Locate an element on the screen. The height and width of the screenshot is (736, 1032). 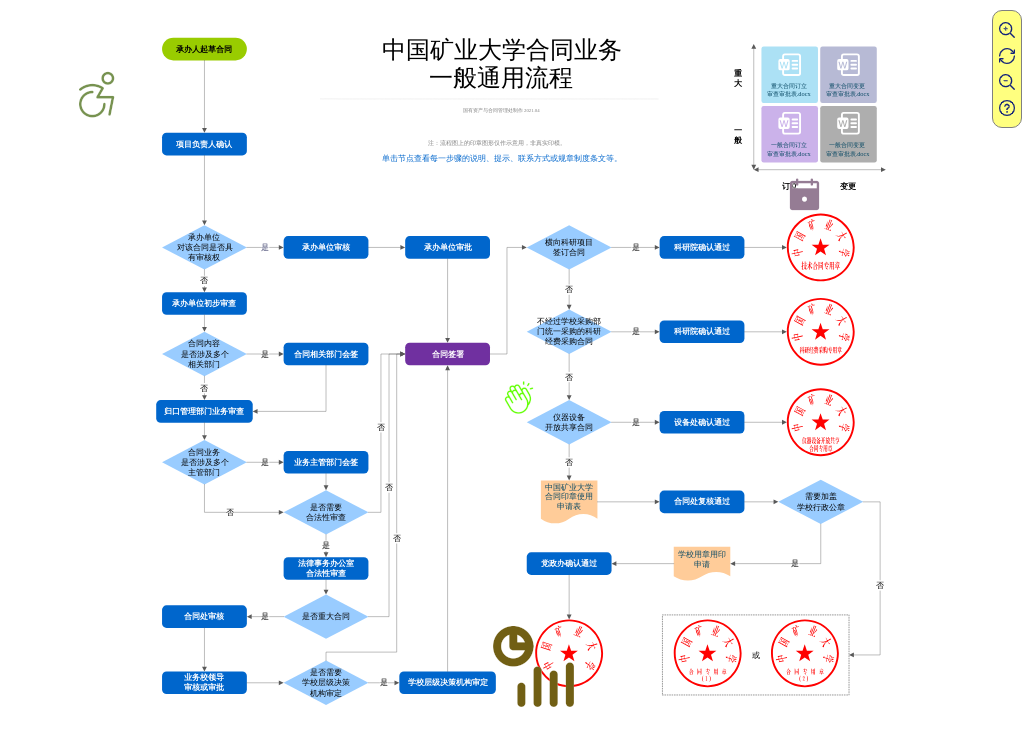
applaud or show appreciation for content is located at coordinates (518, 397).